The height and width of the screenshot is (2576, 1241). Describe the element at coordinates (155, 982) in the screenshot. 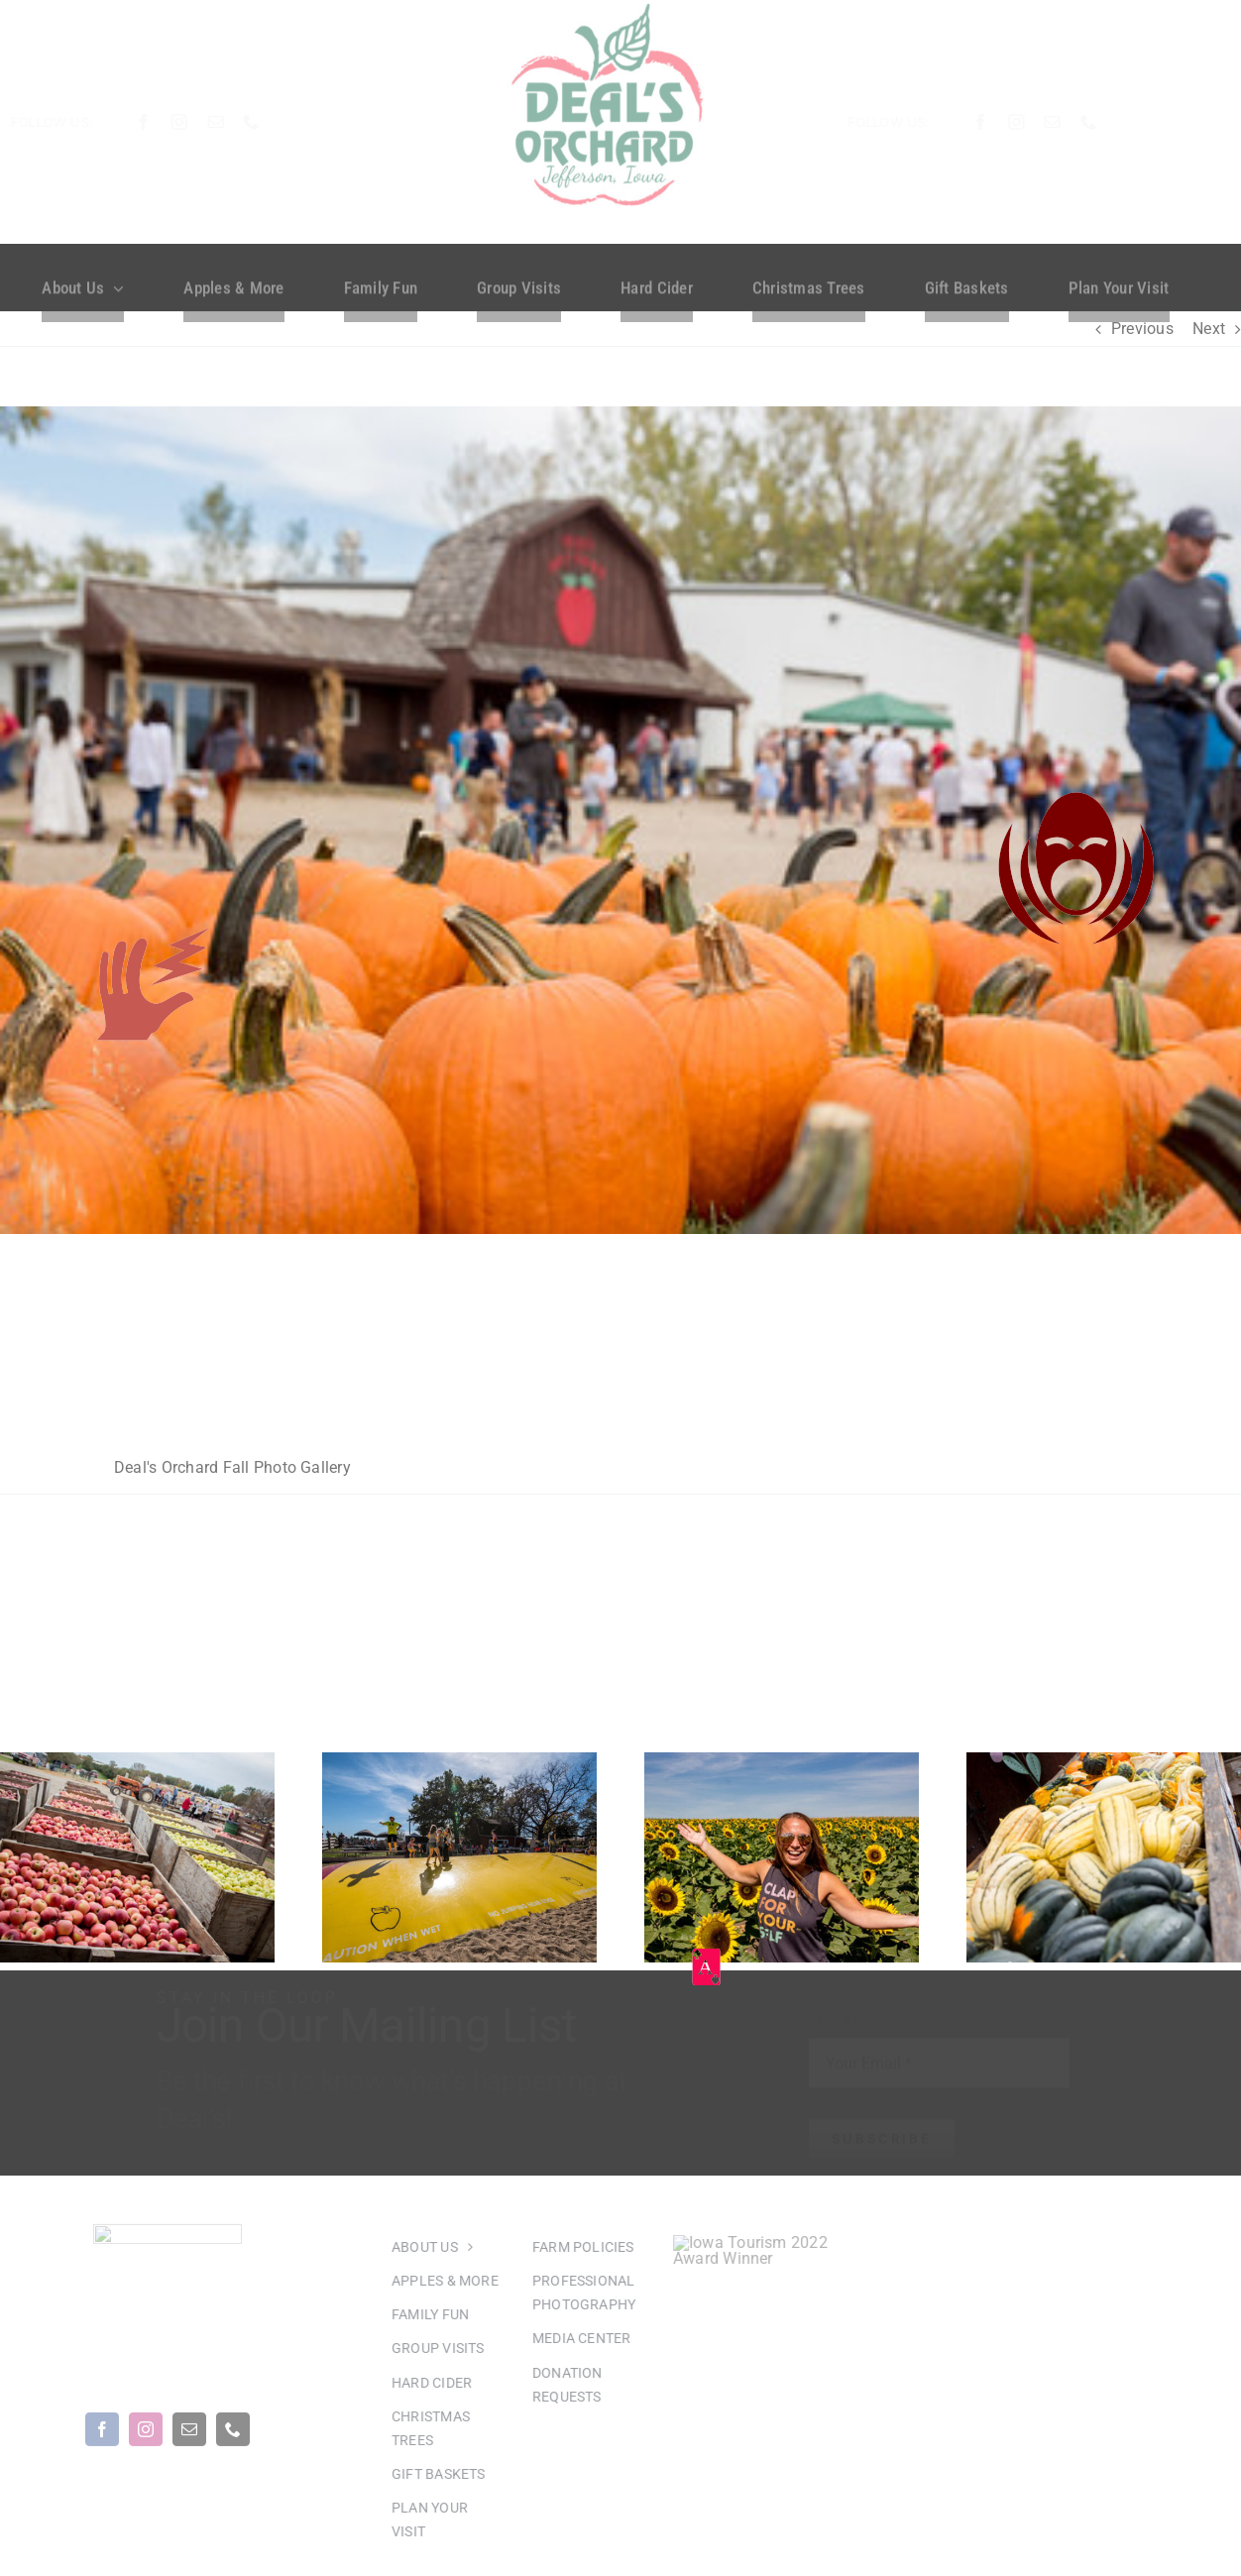

I see `cast a lightning spell` at that location.